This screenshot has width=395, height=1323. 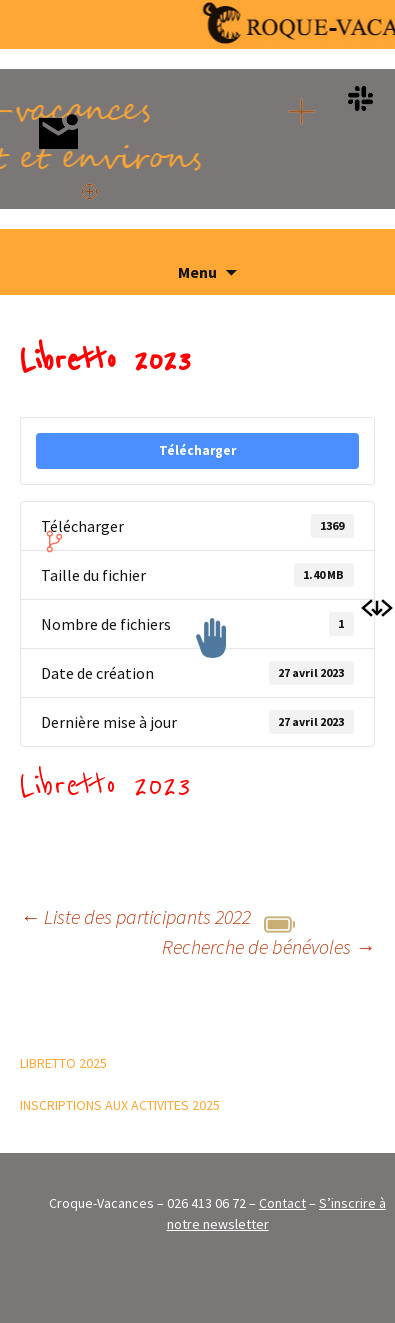 What do you see at coordinates (89, 191) in the screenshot?
I see `add a new item` at bounding box center [89, 191].